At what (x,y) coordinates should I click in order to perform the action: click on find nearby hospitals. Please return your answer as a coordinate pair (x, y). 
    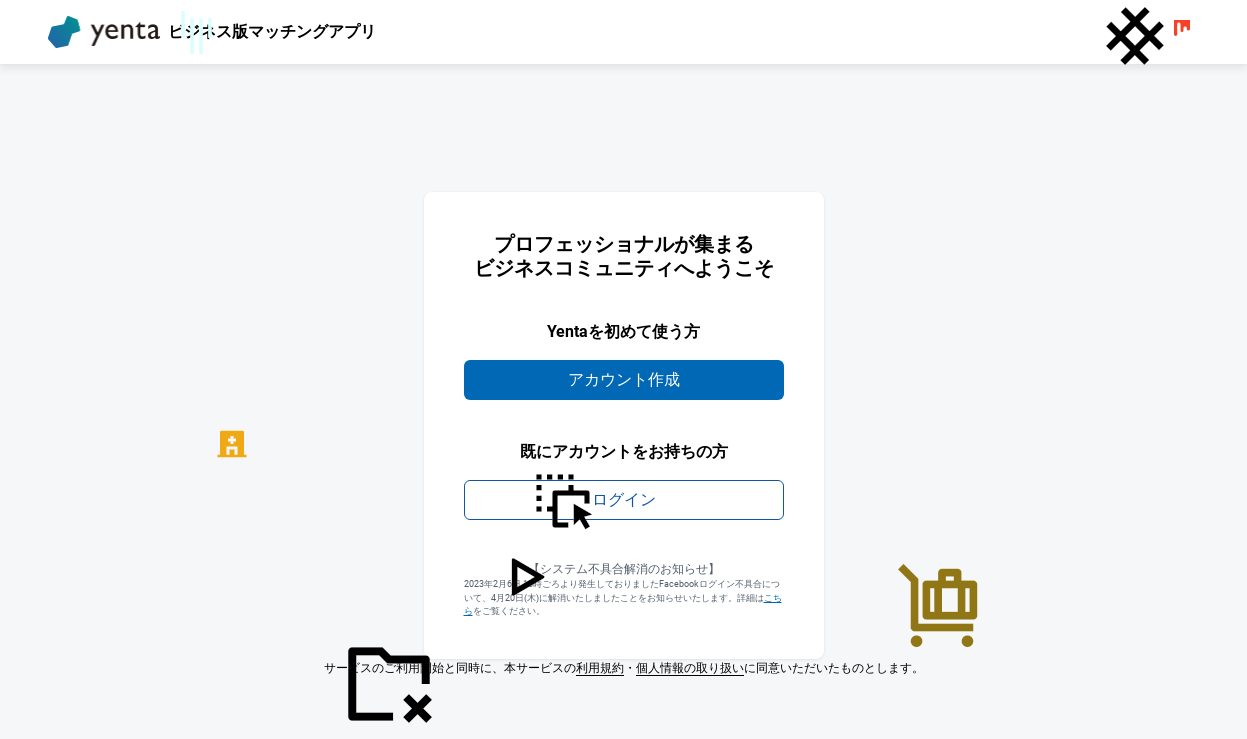
    Looking at the image, I should click on (232, 444).